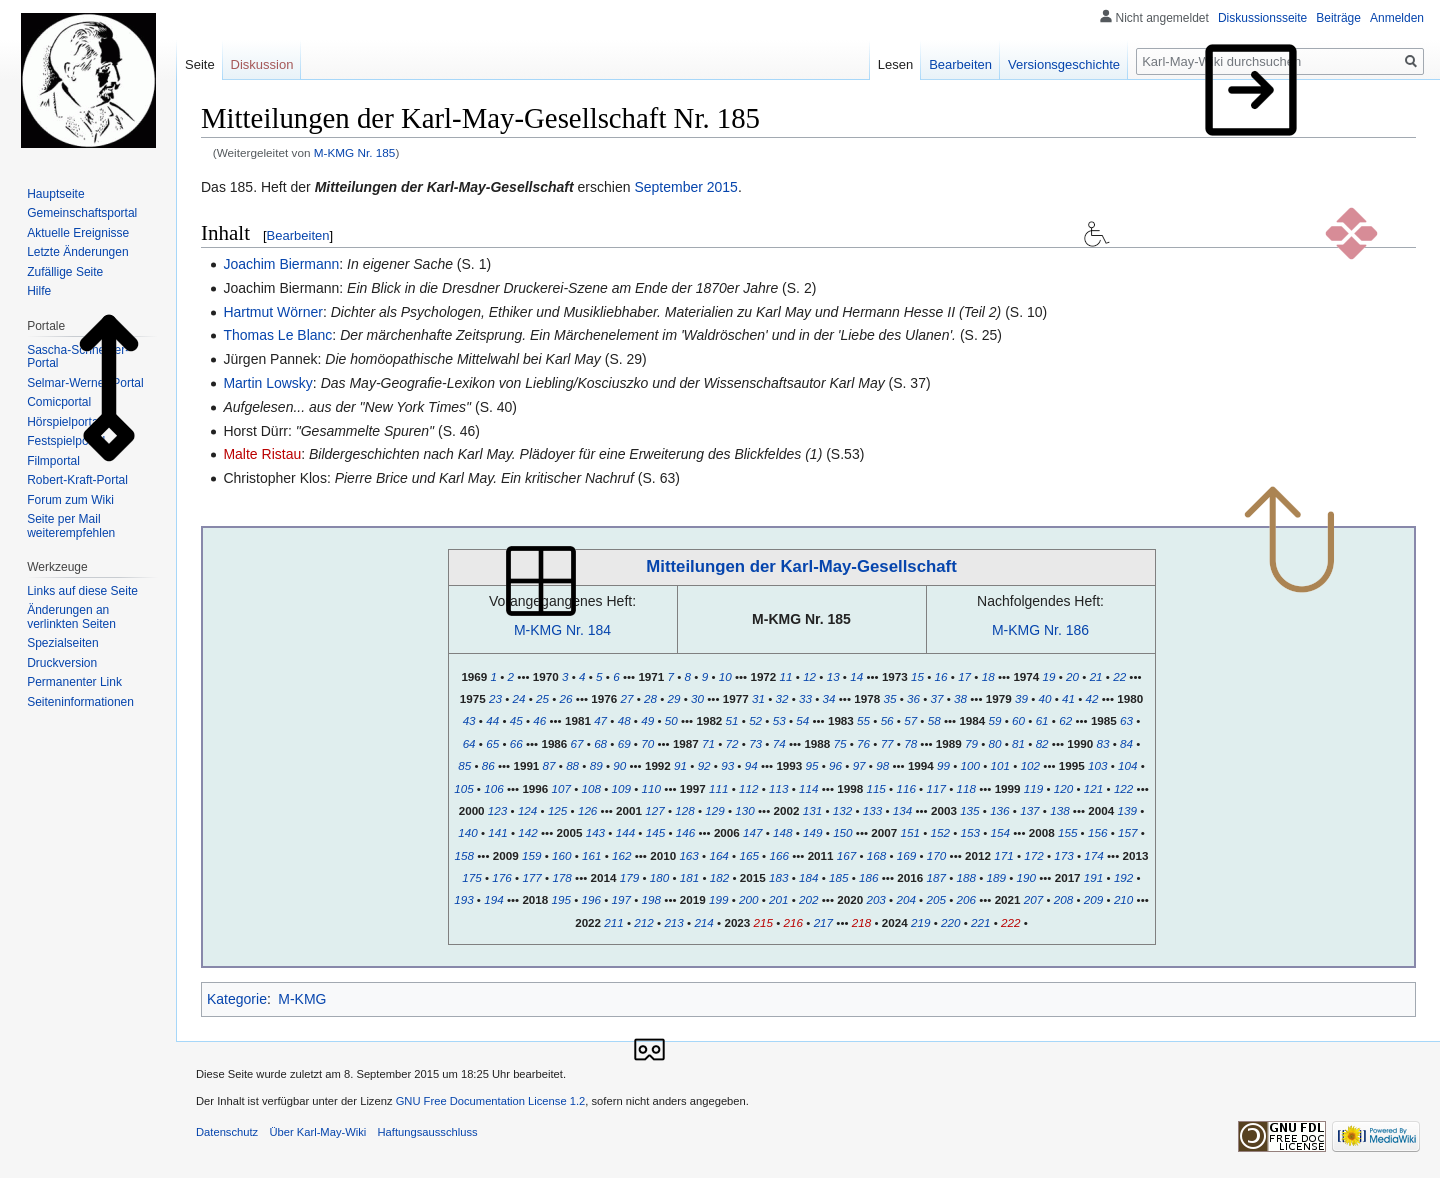  What do you see at coordinates (541, 581) in the screenshot?
I see `view items in grid layout` at bounding box center [541, 581].